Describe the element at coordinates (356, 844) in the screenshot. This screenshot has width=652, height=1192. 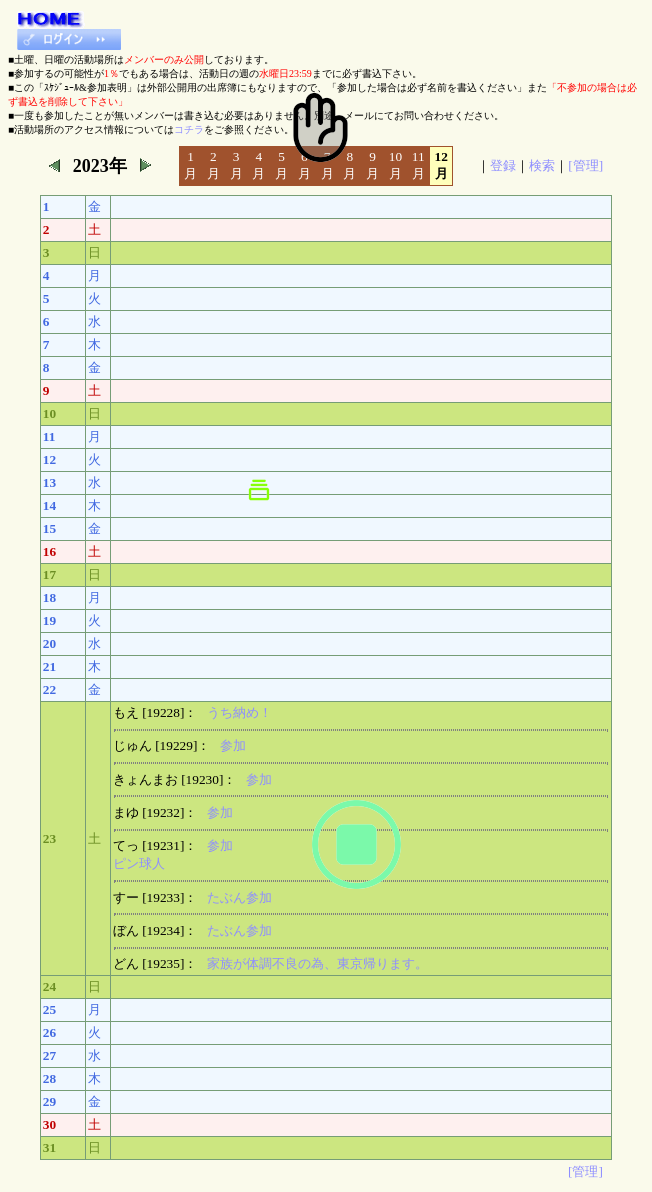
I see `stop or halt a current process` at that location.